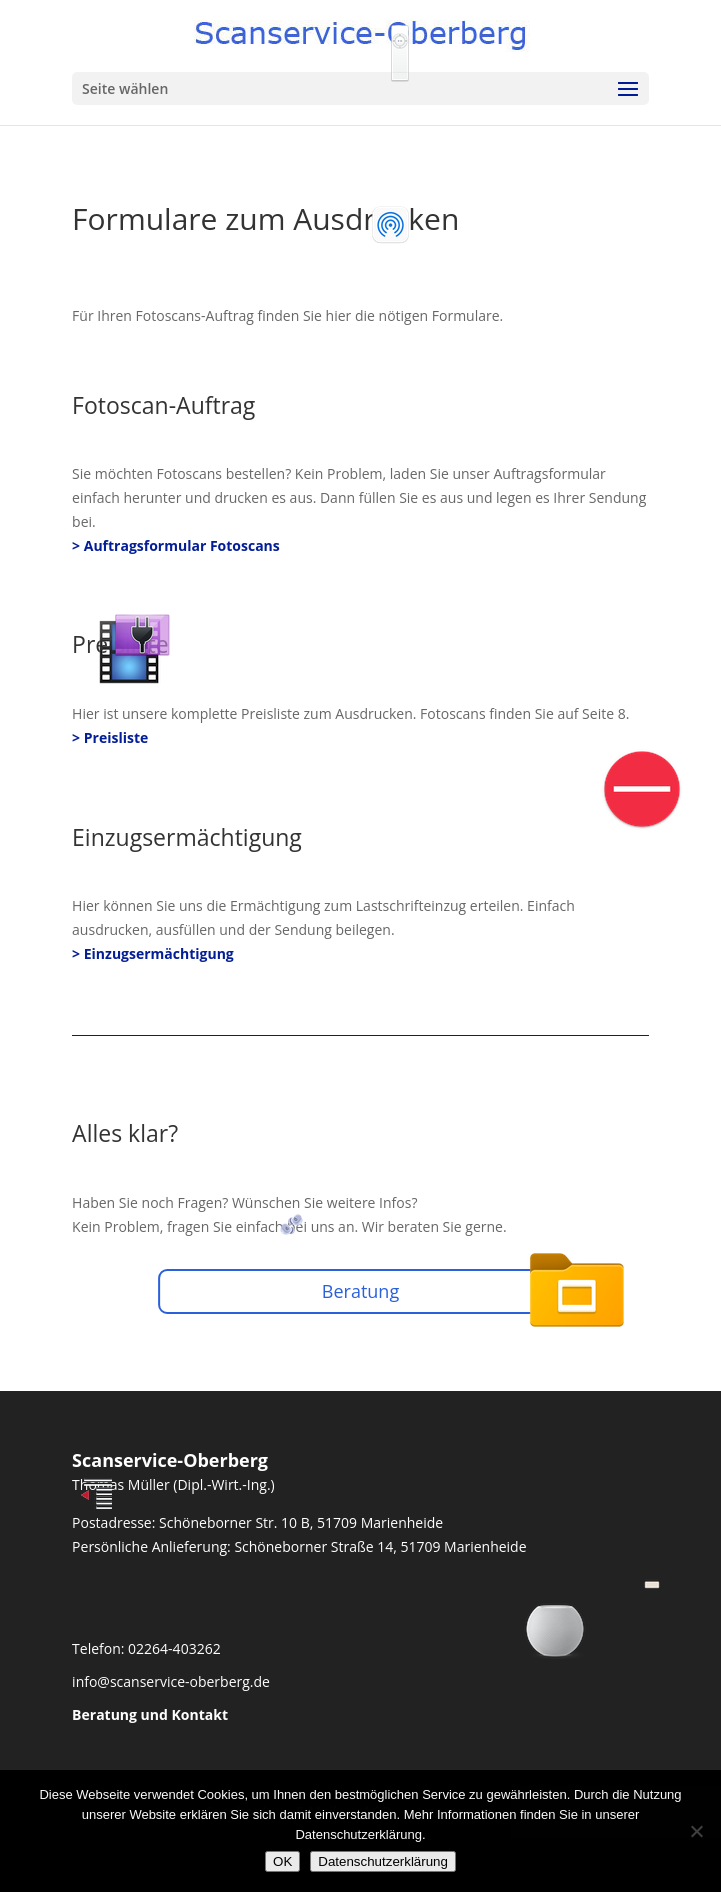 Image resolution: width=721 pixels, height=1892 pixels. I want to click on access third-party video filters or plugins, so click(134, 648).